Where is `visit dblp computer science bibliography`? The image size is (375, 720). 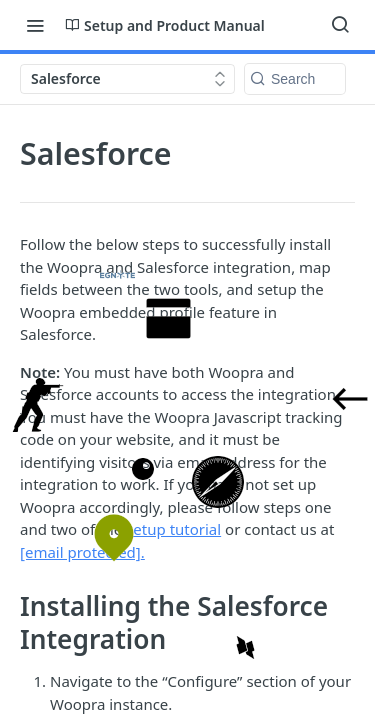
visit dblp computer science bibliography is located at coordinates (245, 647).